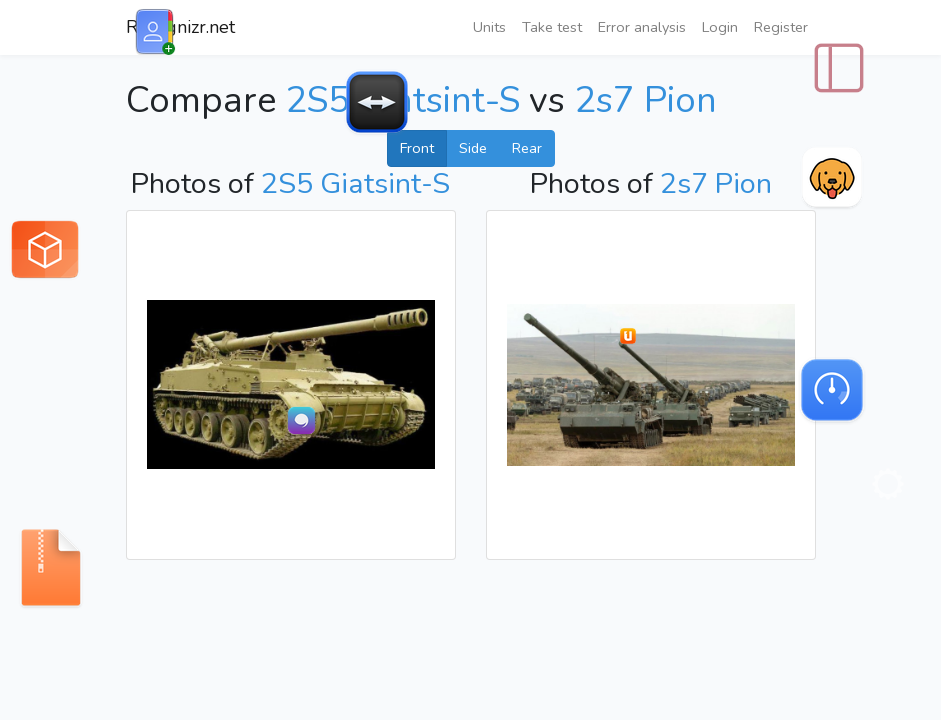  Describe the element at coordinates (839, 68) in the screenshot. I see `toggle sidebar panel visibility` at that location.